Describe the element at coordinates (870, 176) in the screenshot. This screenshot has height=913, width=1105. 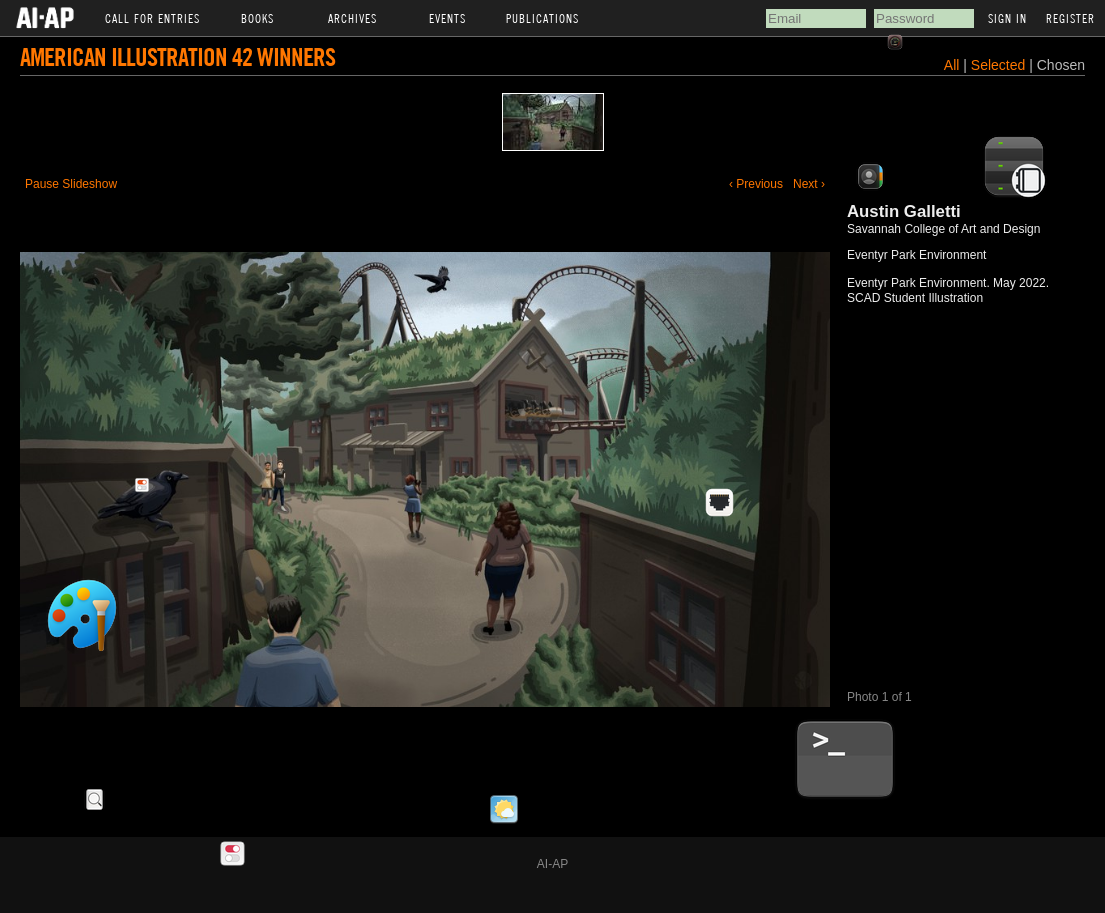
I see `open the contacts app` at that location.